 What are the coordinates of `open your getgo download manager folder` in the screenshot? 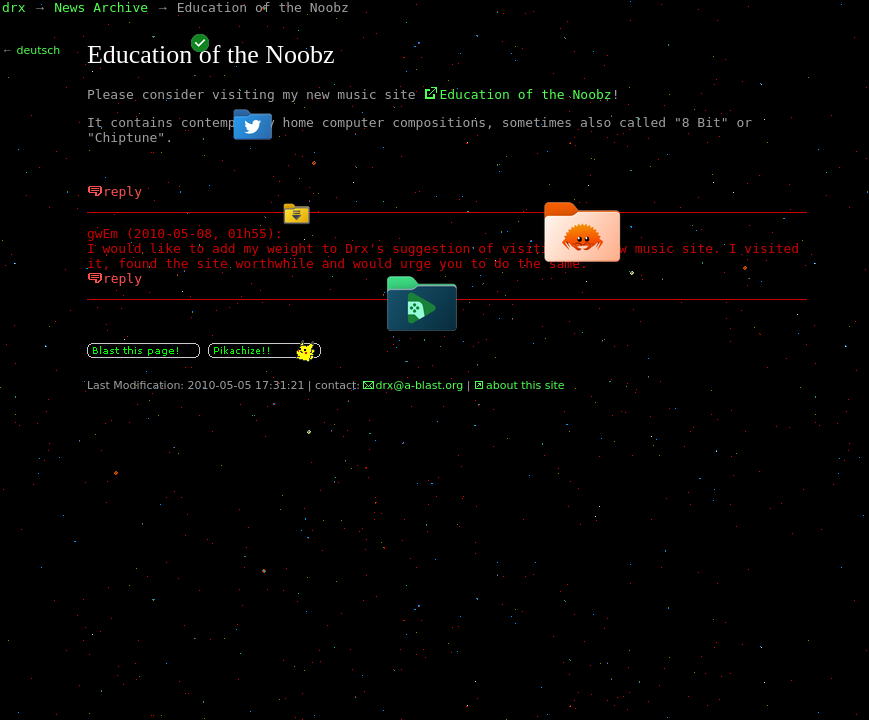 It's located at (296, 214).